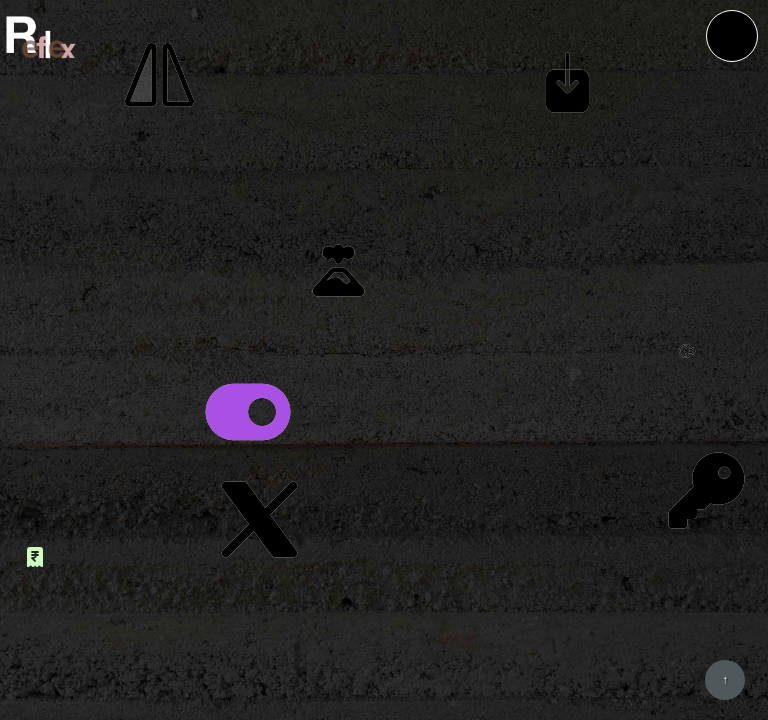  I want to click on access security or password settings, so click(706, 490).